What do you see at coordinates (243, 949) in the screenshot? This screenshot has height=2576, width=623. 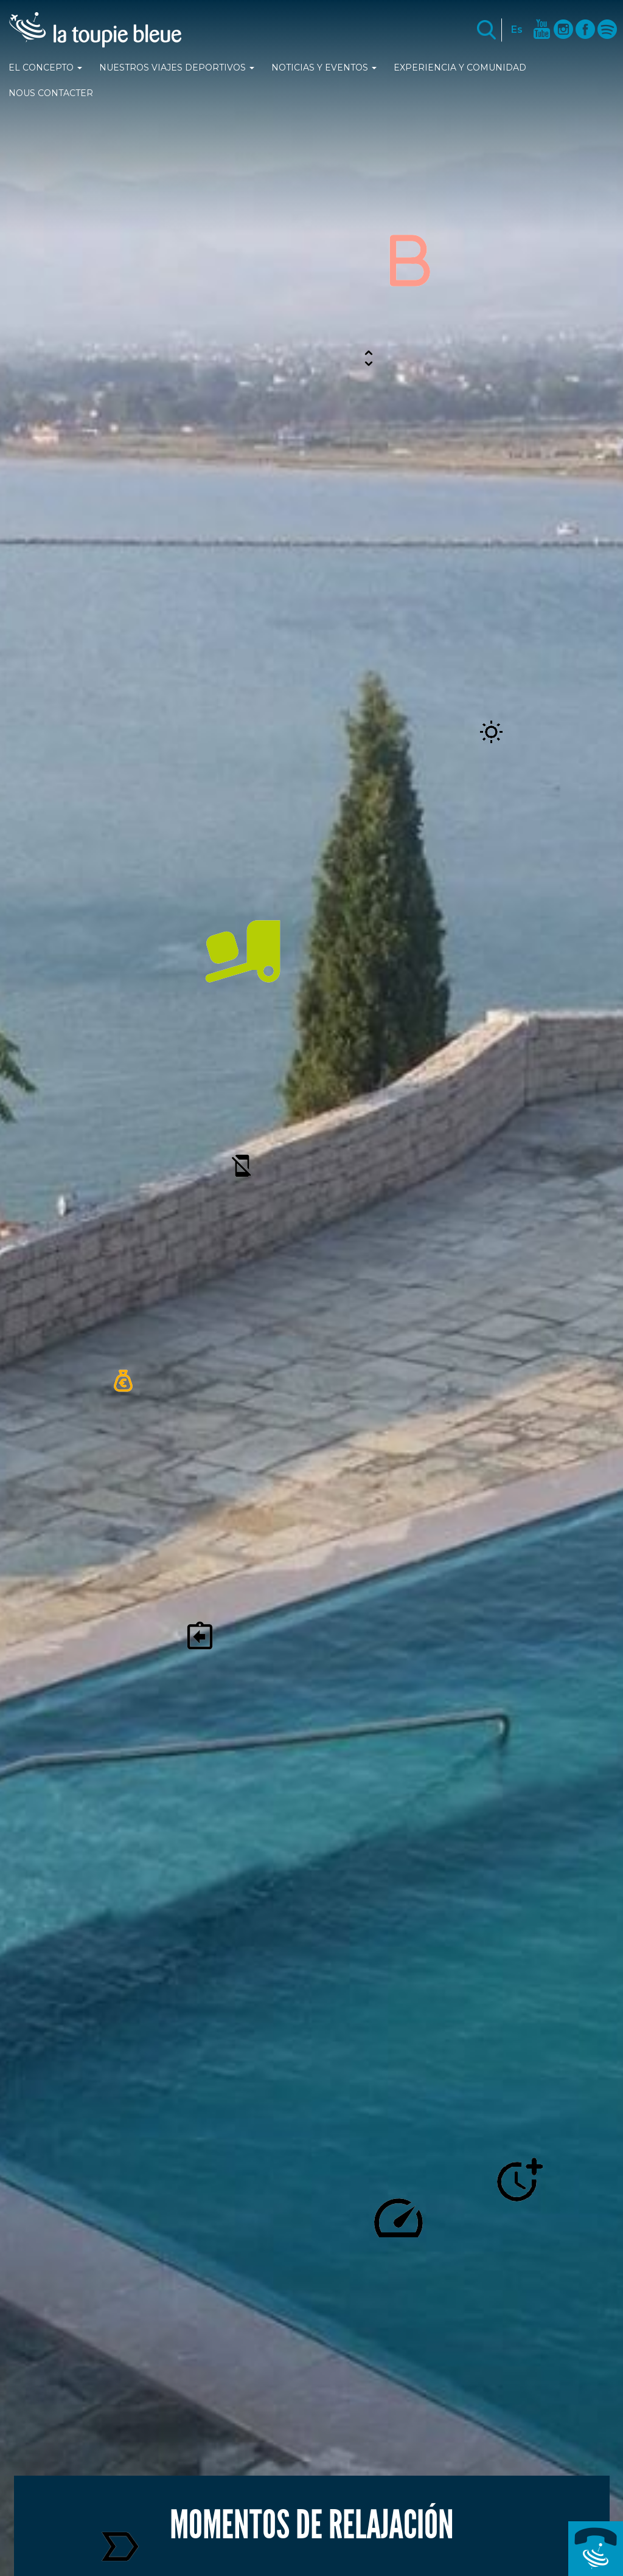 I see `indicates order is being loaded for delivery` at bounding box center [243, 949].